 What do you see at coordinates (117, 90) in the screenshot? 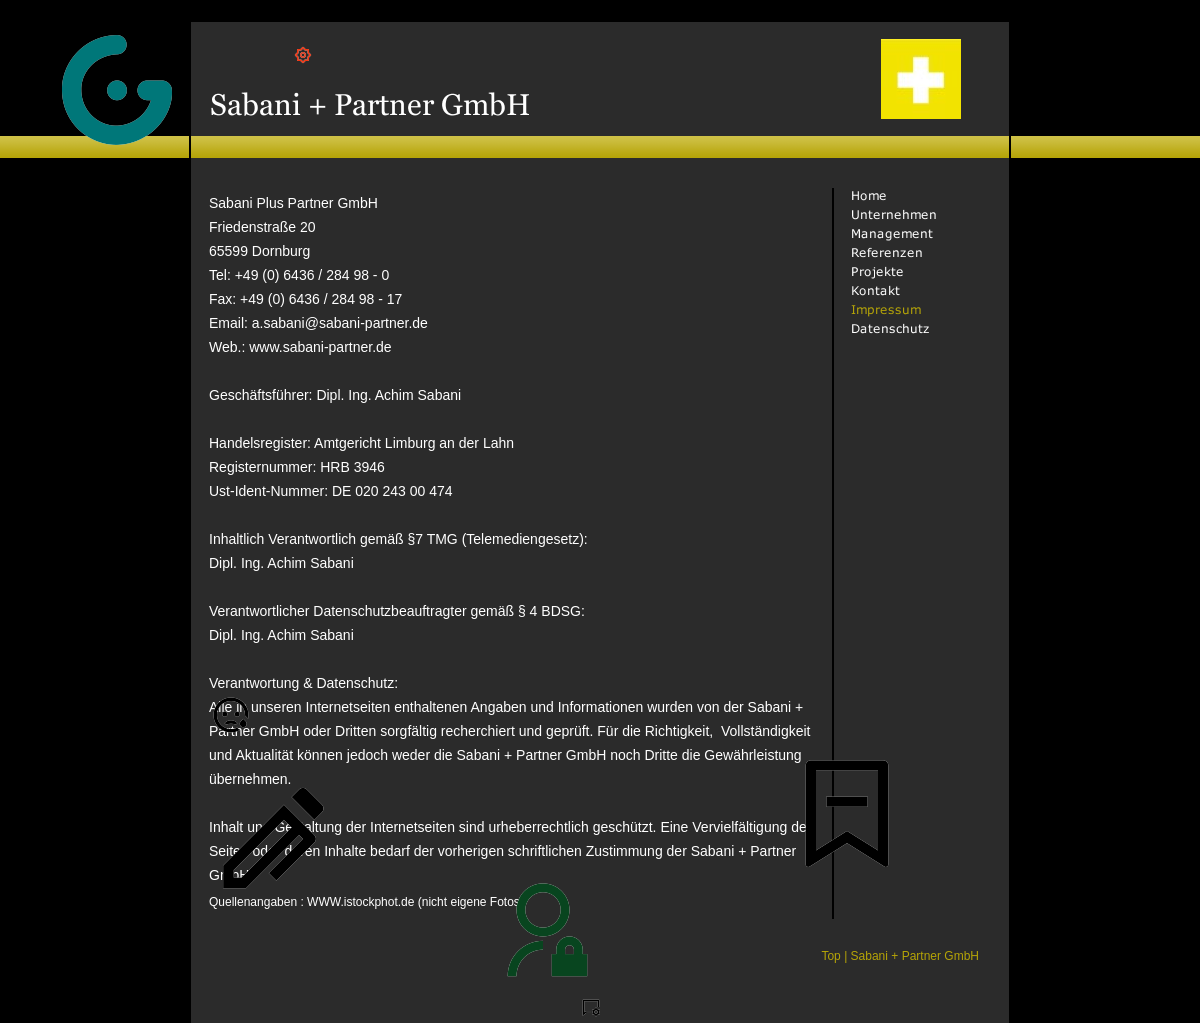
I see `gridsome framework logo` at bounding box center [117, 90].